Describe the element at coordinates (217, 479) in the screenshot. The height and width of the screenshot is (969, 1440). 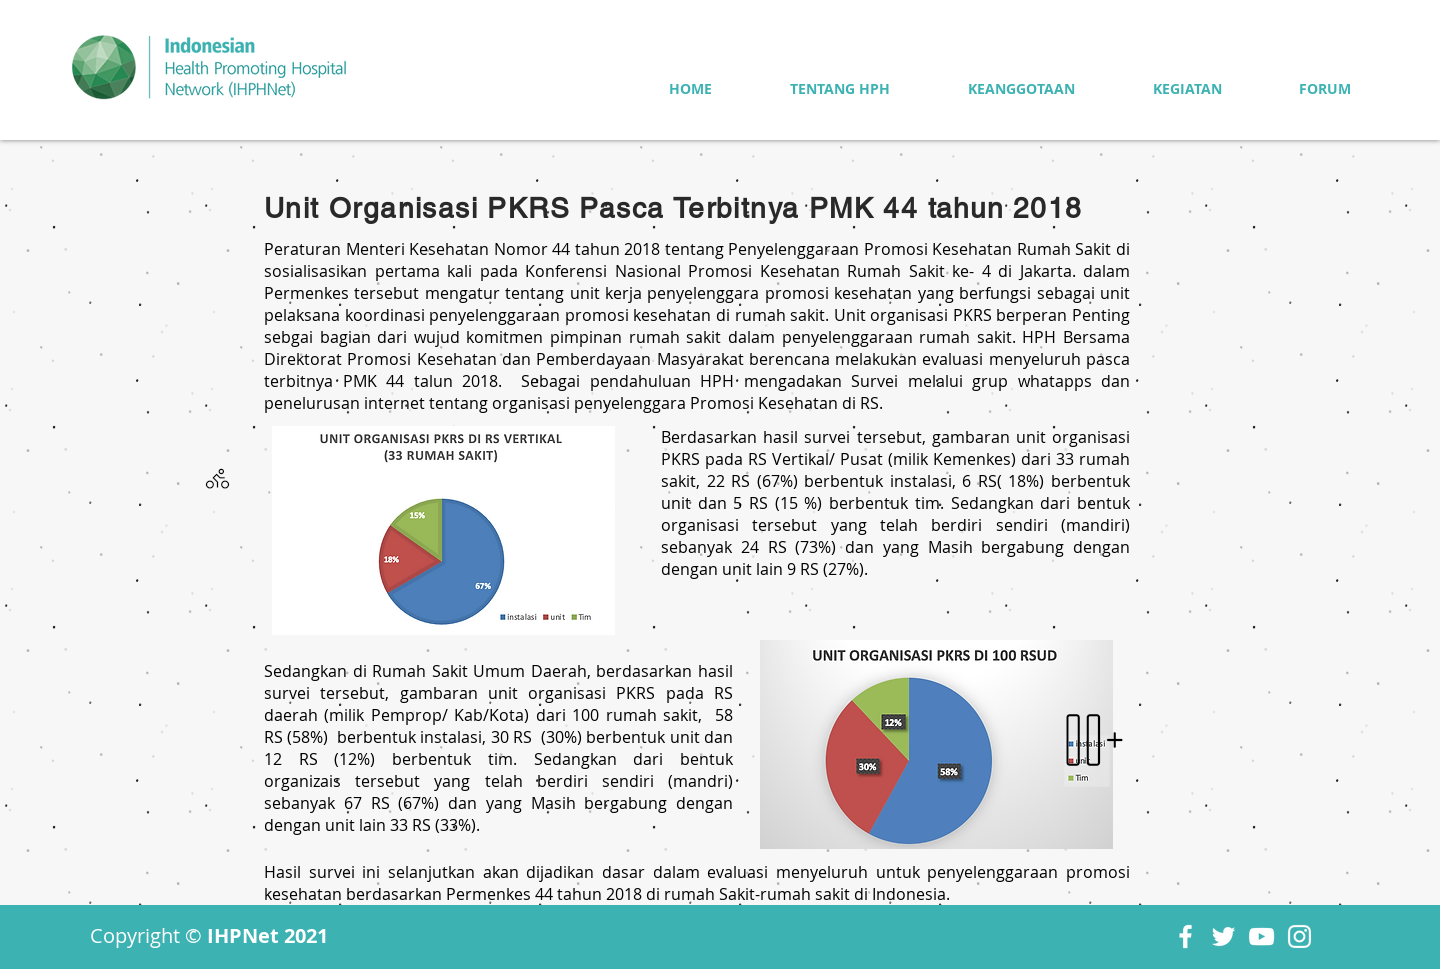
I see `select cycling as transportation mode` at that location.